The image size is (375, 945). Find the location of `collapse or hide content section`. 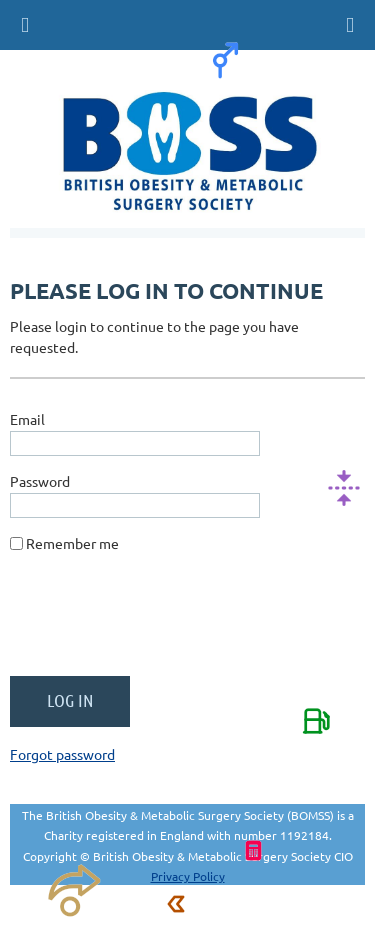

collapse or hide content section is located at coordinates (344, 488).